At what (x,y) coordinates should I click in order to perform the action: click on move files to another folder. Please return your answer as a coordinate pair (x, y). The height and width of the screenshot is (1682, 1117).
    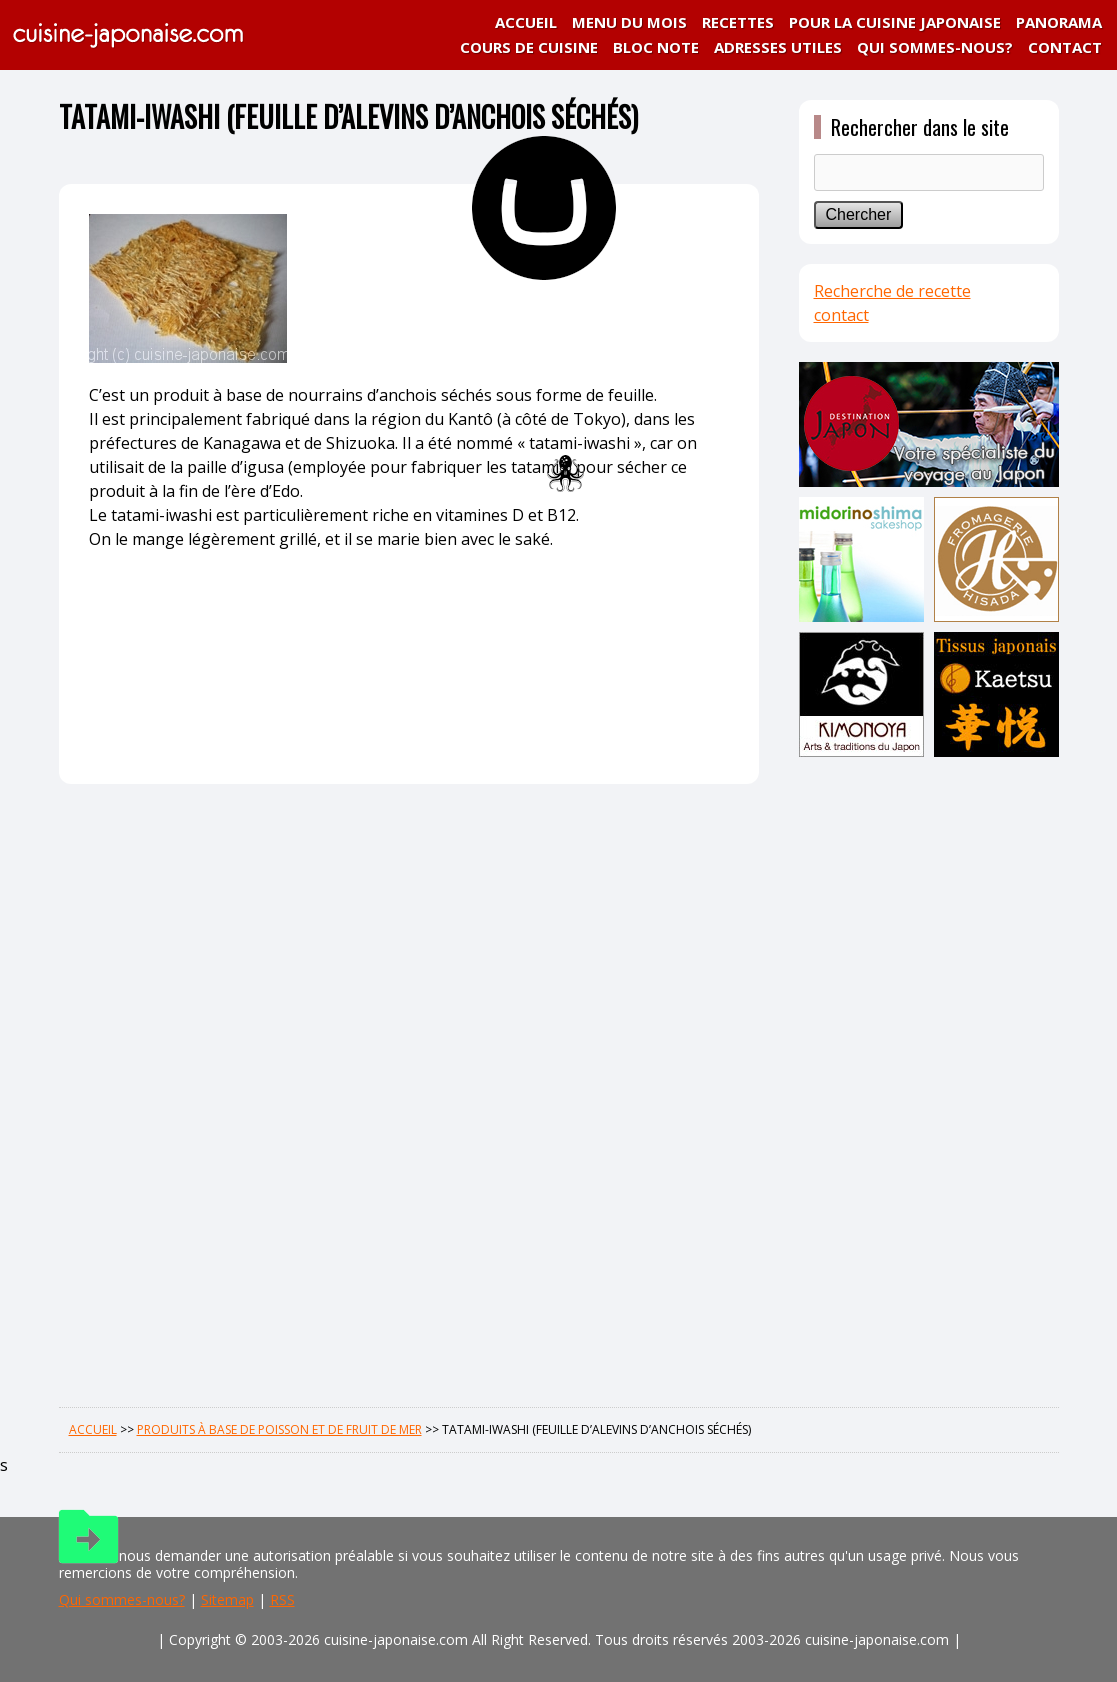
    Looking at the image, I should click on (88, 1536).